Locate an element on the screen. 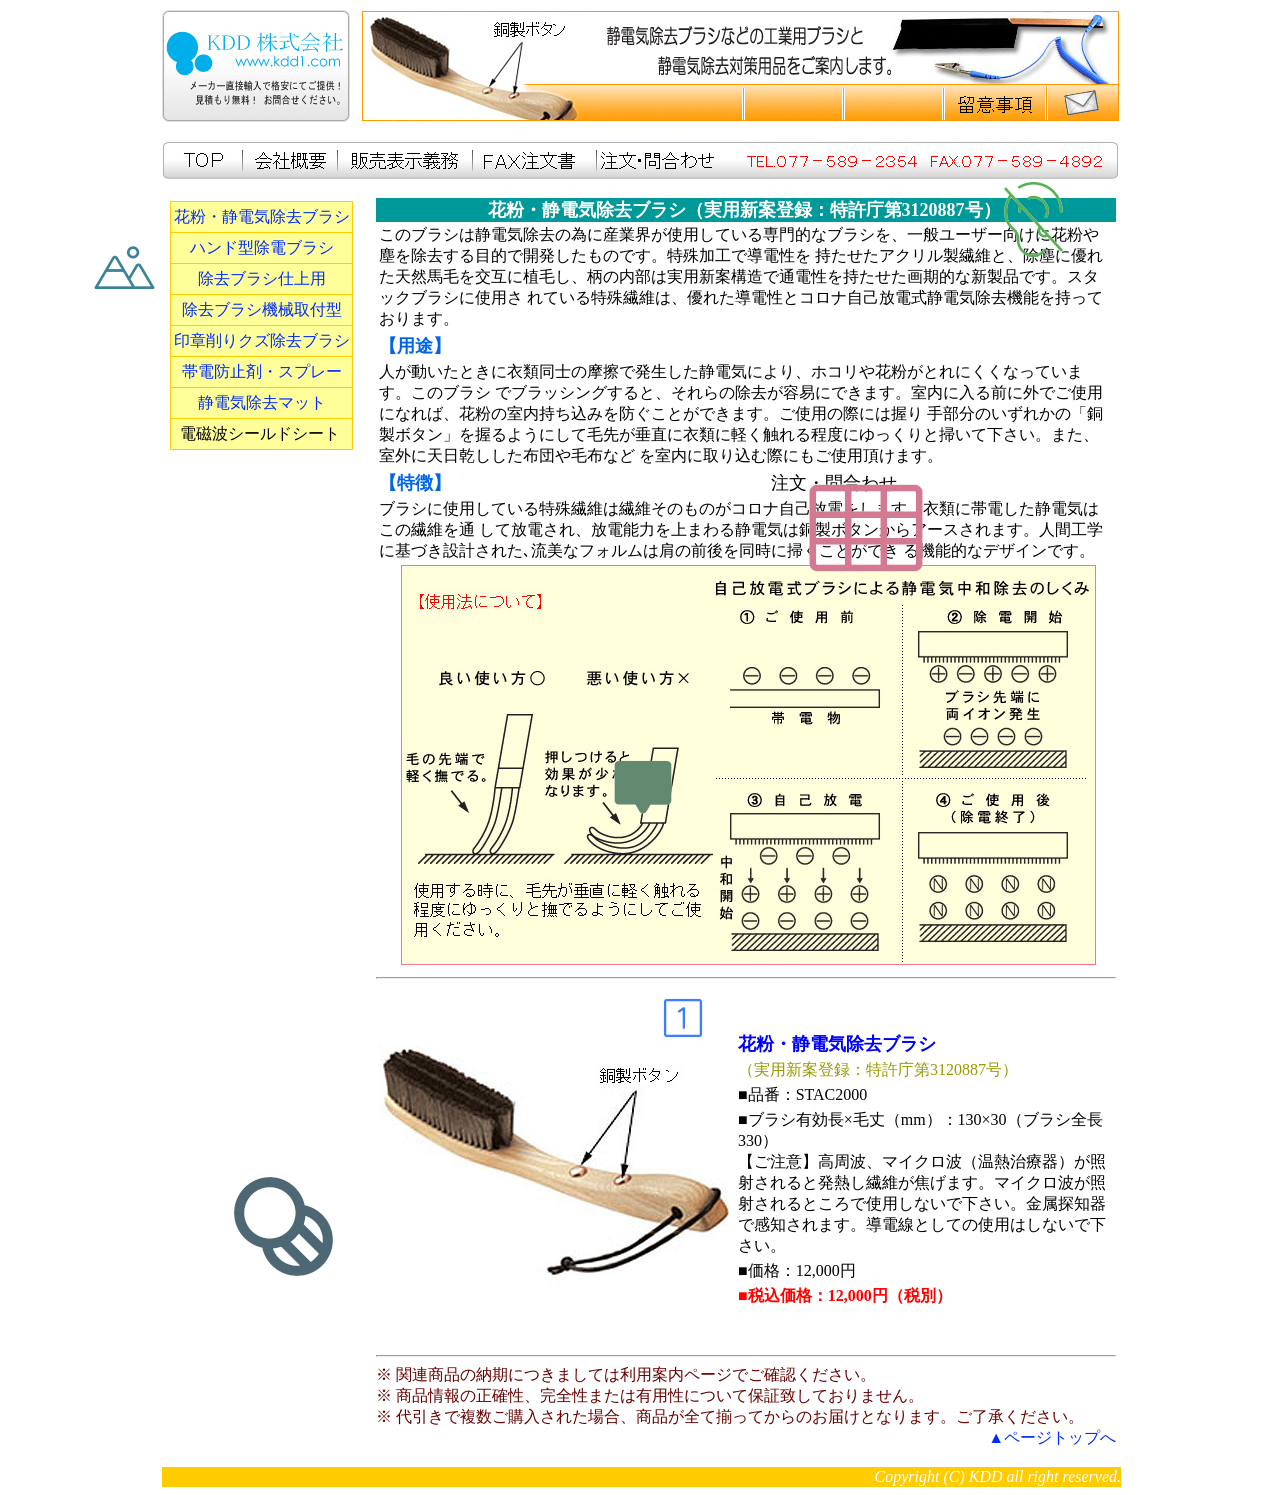  open chat or messaging is located at coordinates (643, 785).